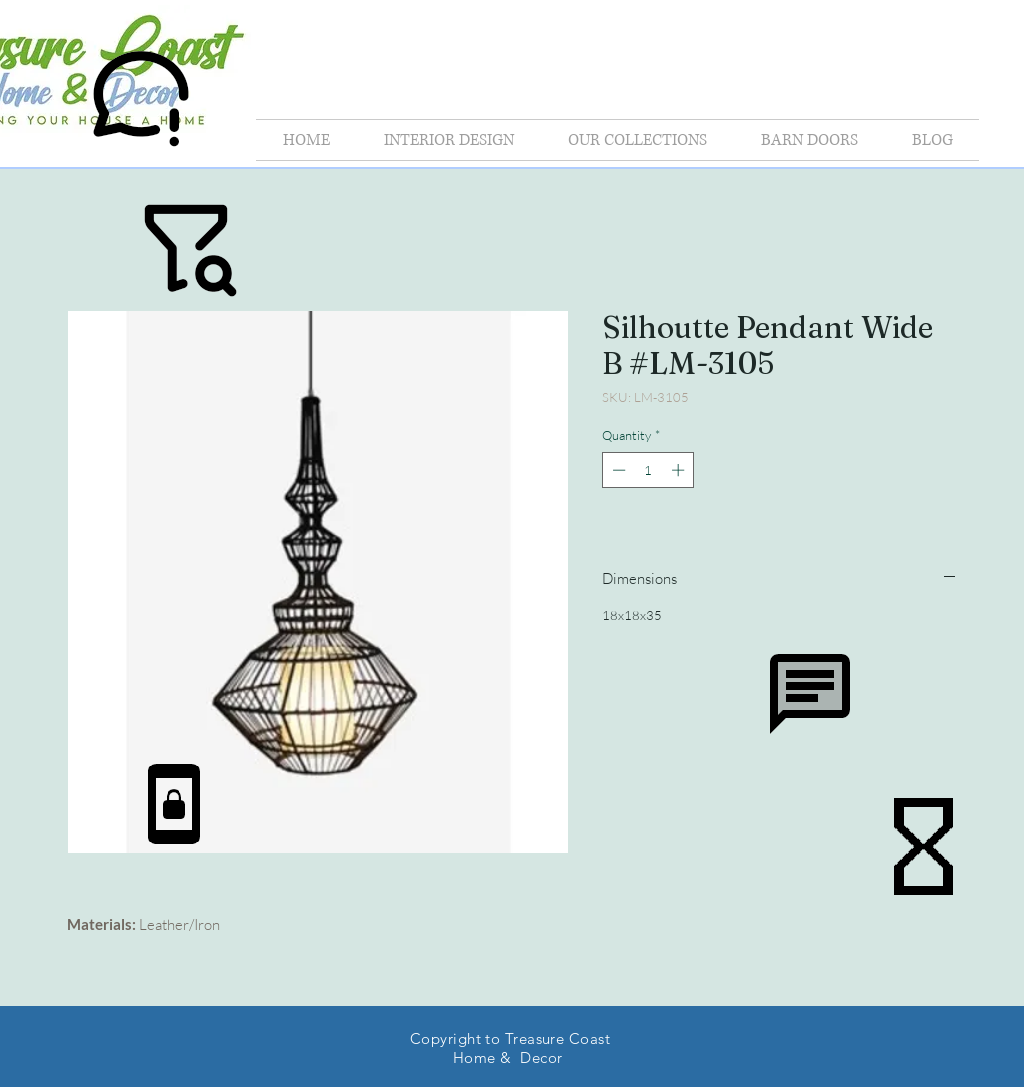 The image size is (1024, 1087). Describe the element at coordinates (186, 246) in the screenshot. I see `search within filtered results` at that location.